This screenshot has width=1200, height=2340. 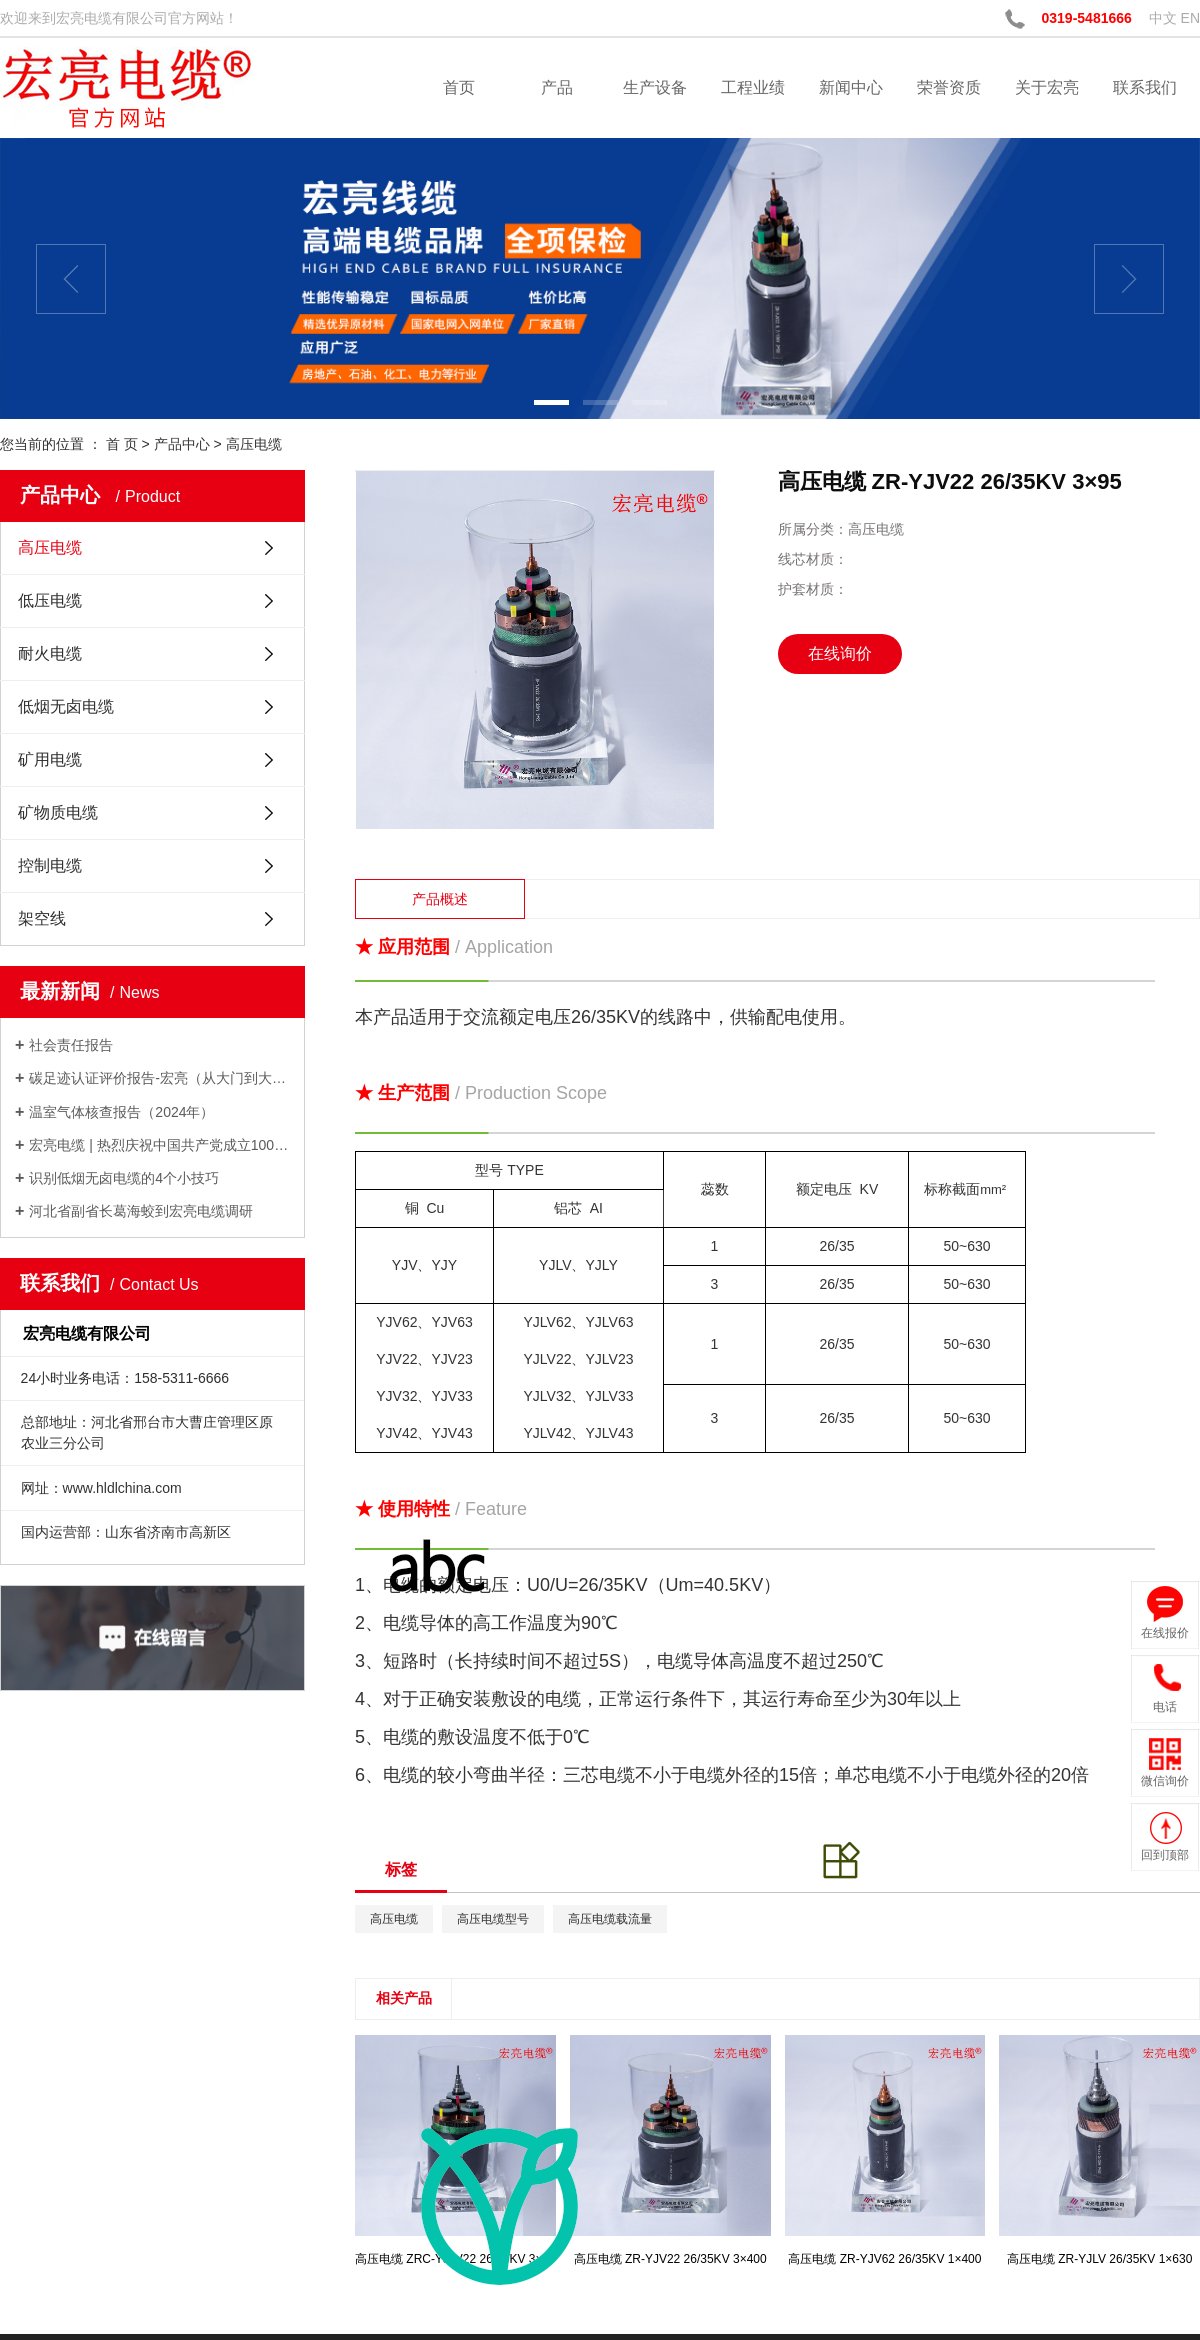 What do you see at coordinates (840, 1860) in the screenshot?
I see `open the extensions marketplace` at bounding box center [840, 1860].